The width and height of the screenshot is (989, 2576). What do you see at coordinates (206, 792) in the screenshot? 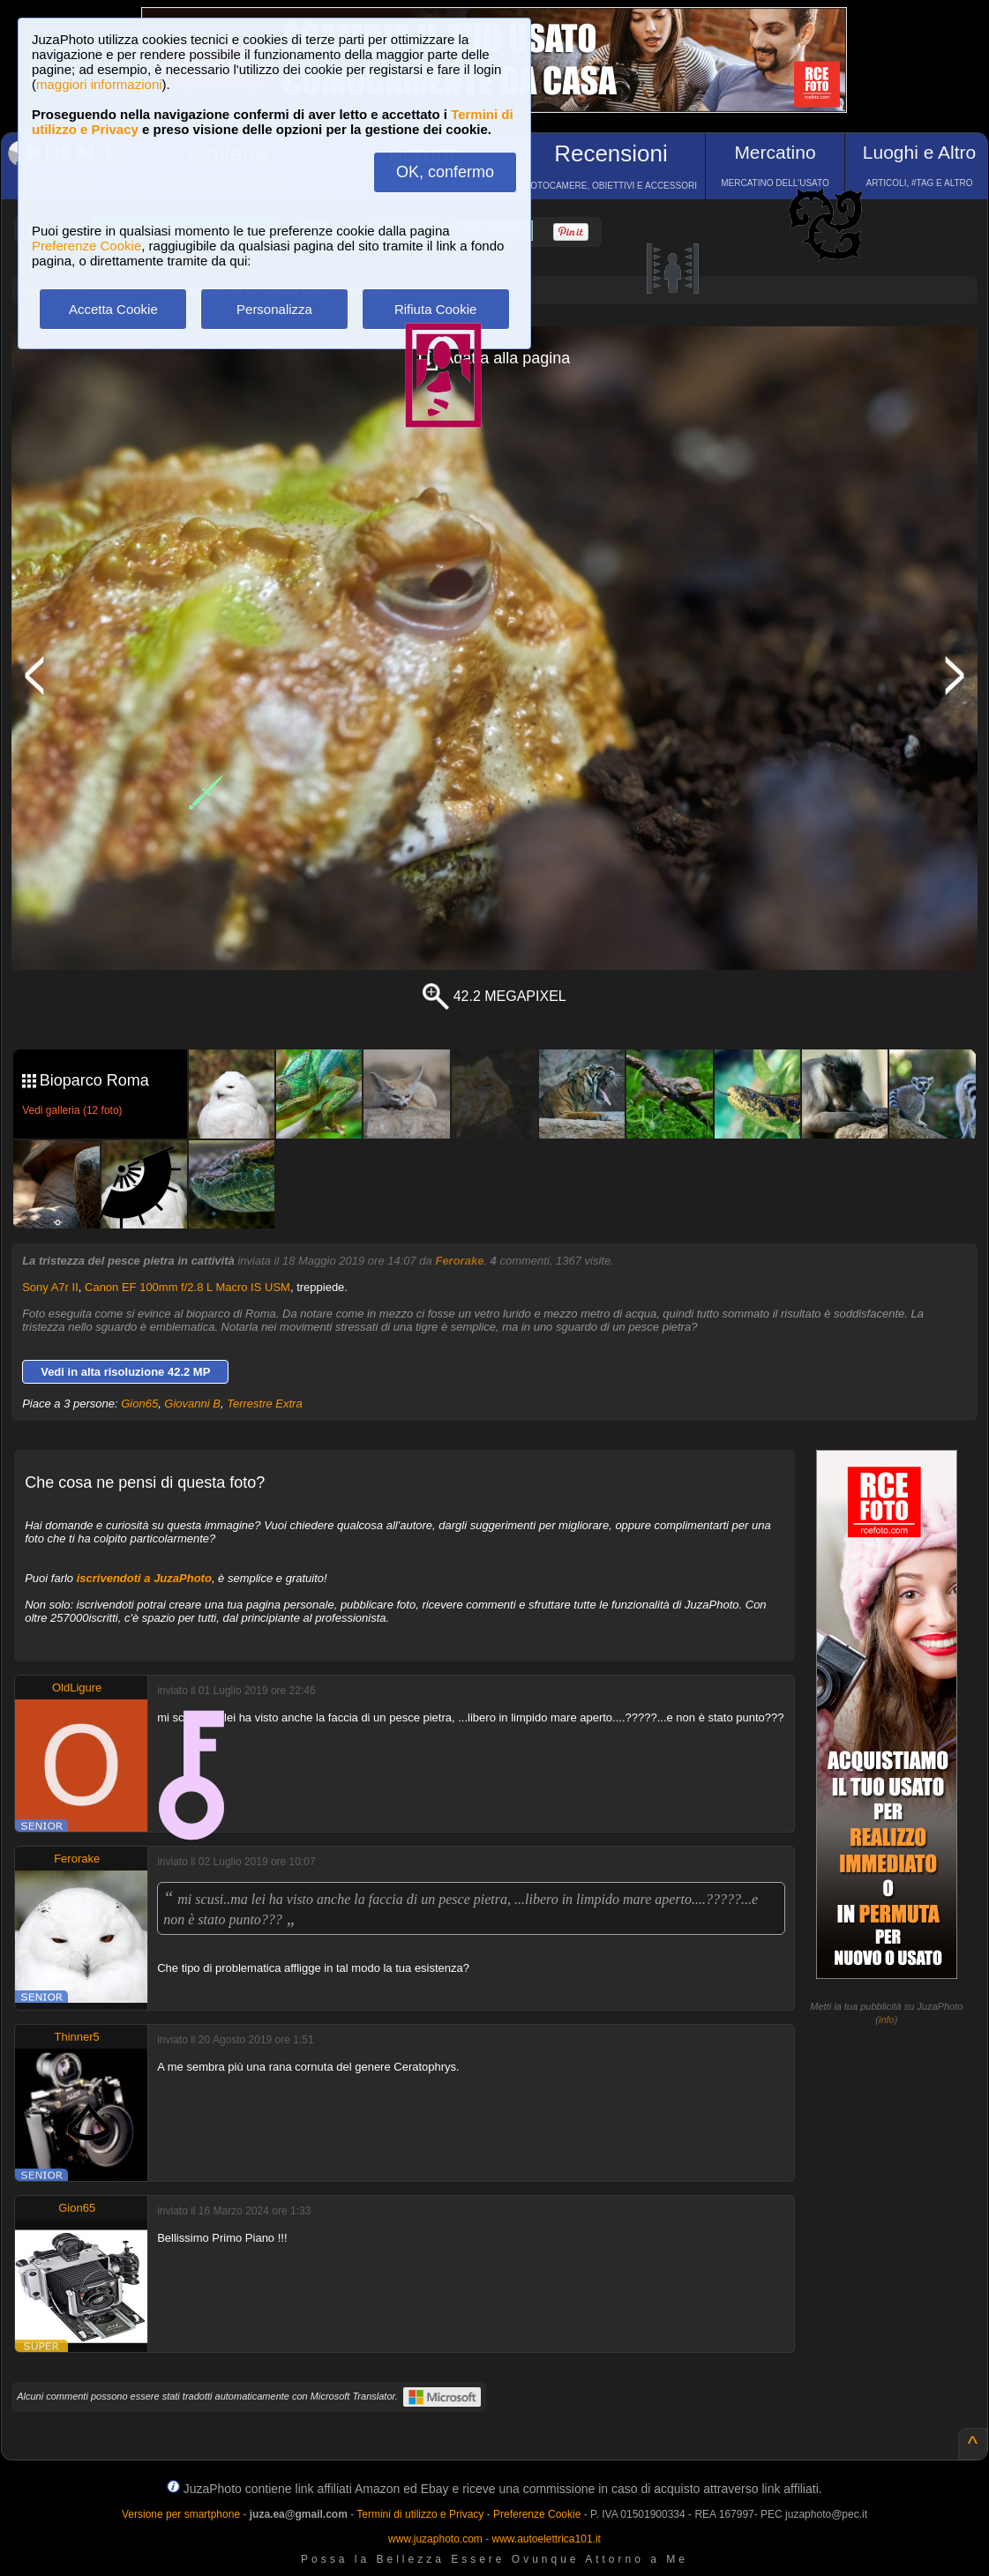
I see `represents a weapon or blade item in a game inventory` at bounding box center [206, 792].